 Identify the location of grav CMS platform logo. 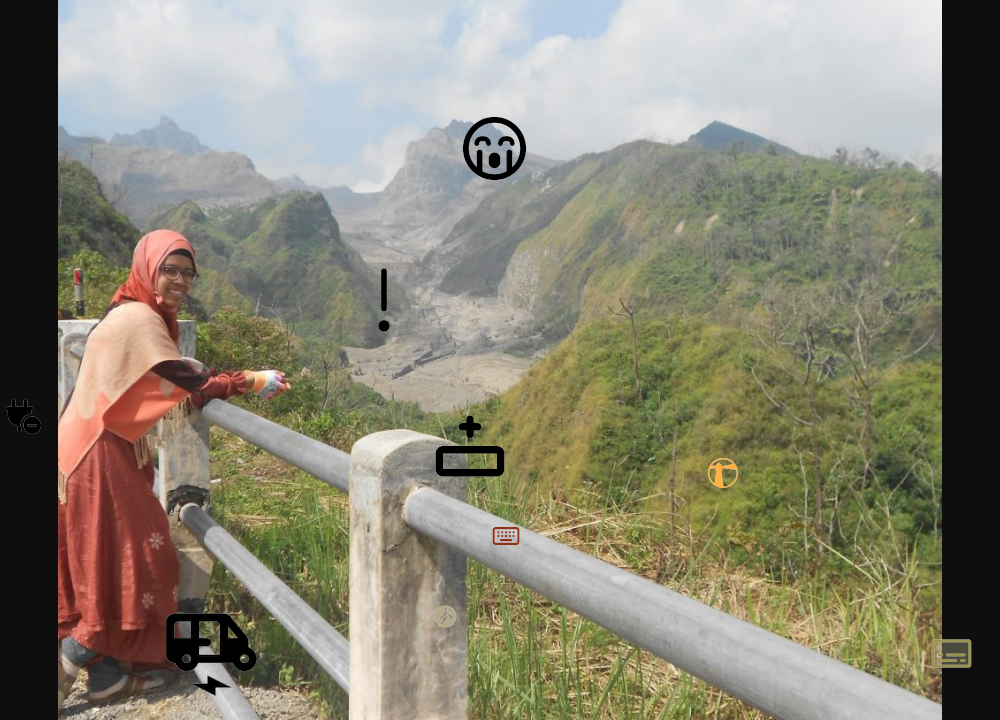
(445, 616).